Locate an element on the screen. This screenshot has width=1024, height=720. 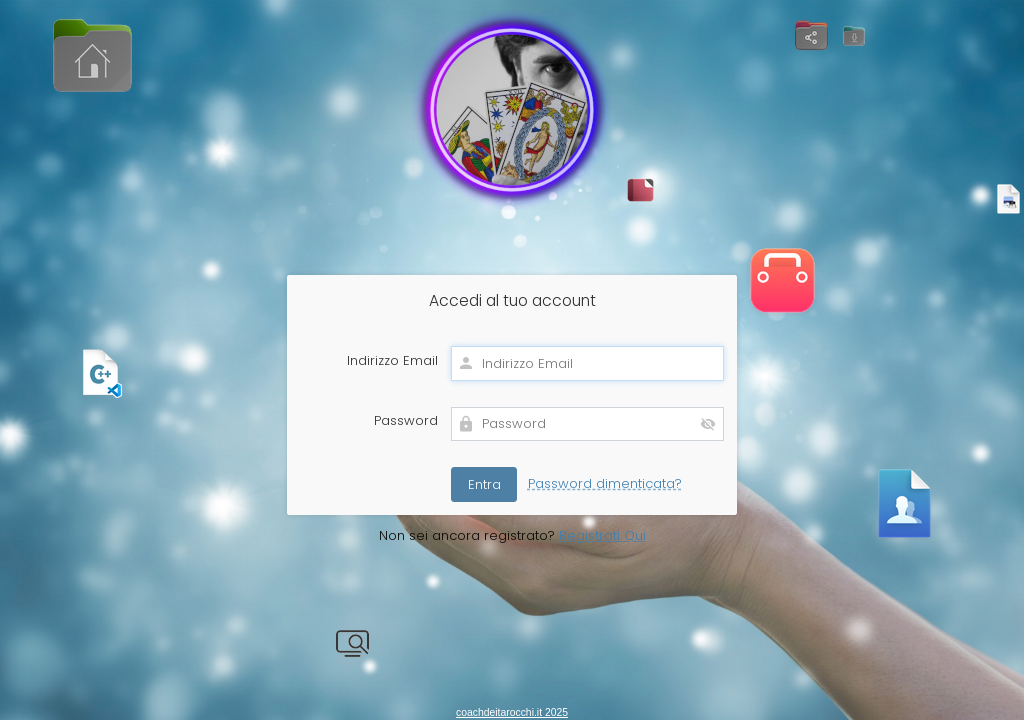
open a C++ source file in Visual Studio Code is located at coordinates (100, 373).